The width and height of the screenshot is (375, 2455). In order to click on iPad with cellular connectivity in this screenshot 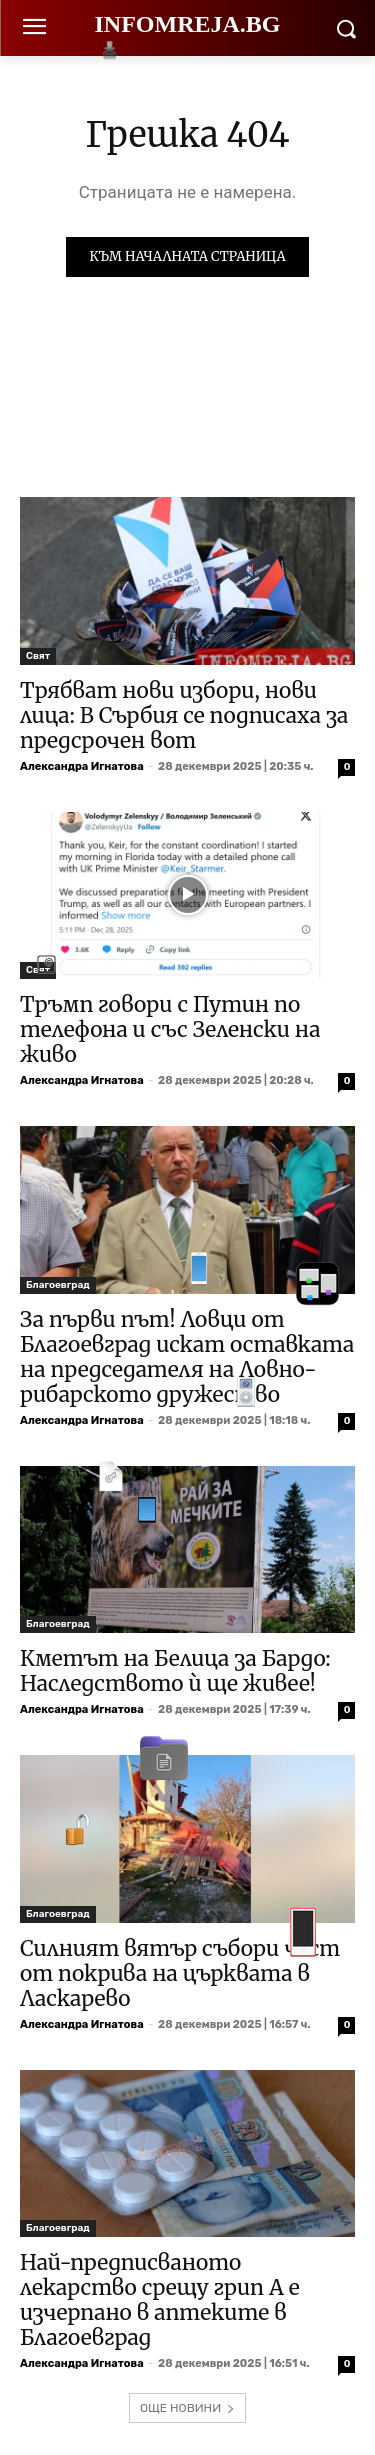, I will do `click(147, 1510)`.